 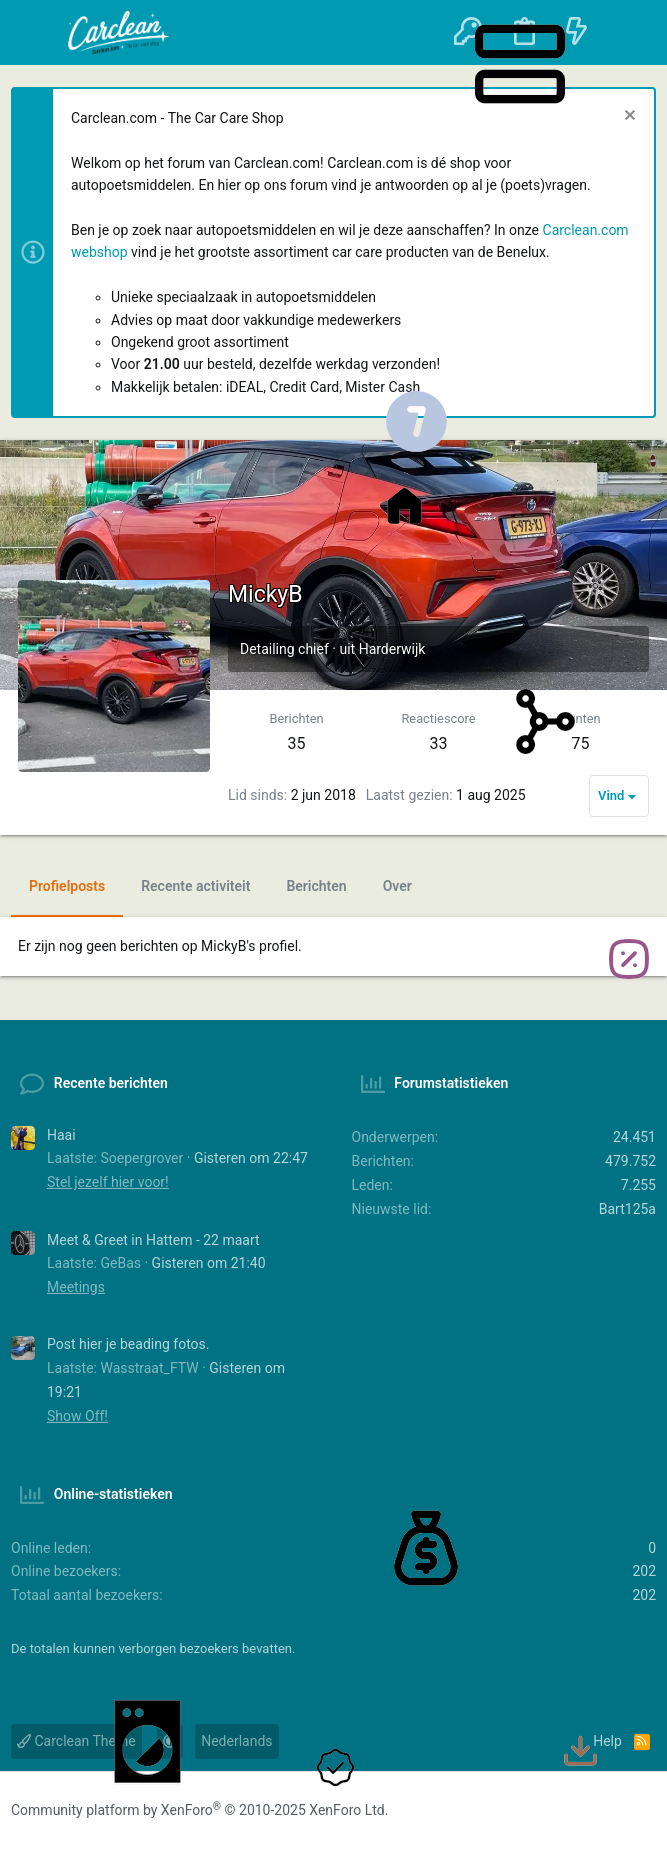 I want to click on indicates step 7 in a multi-step process, so click(x=416, y=421).